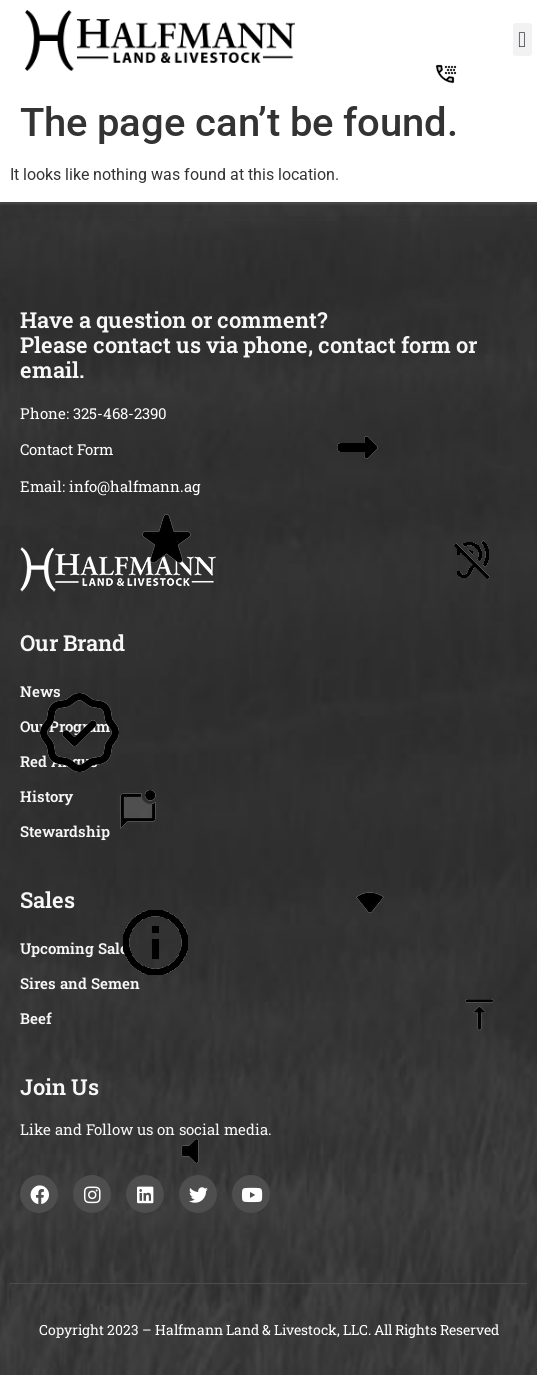  I want to click on indicates hearing accessibility features are disabled, so click(473, 560).